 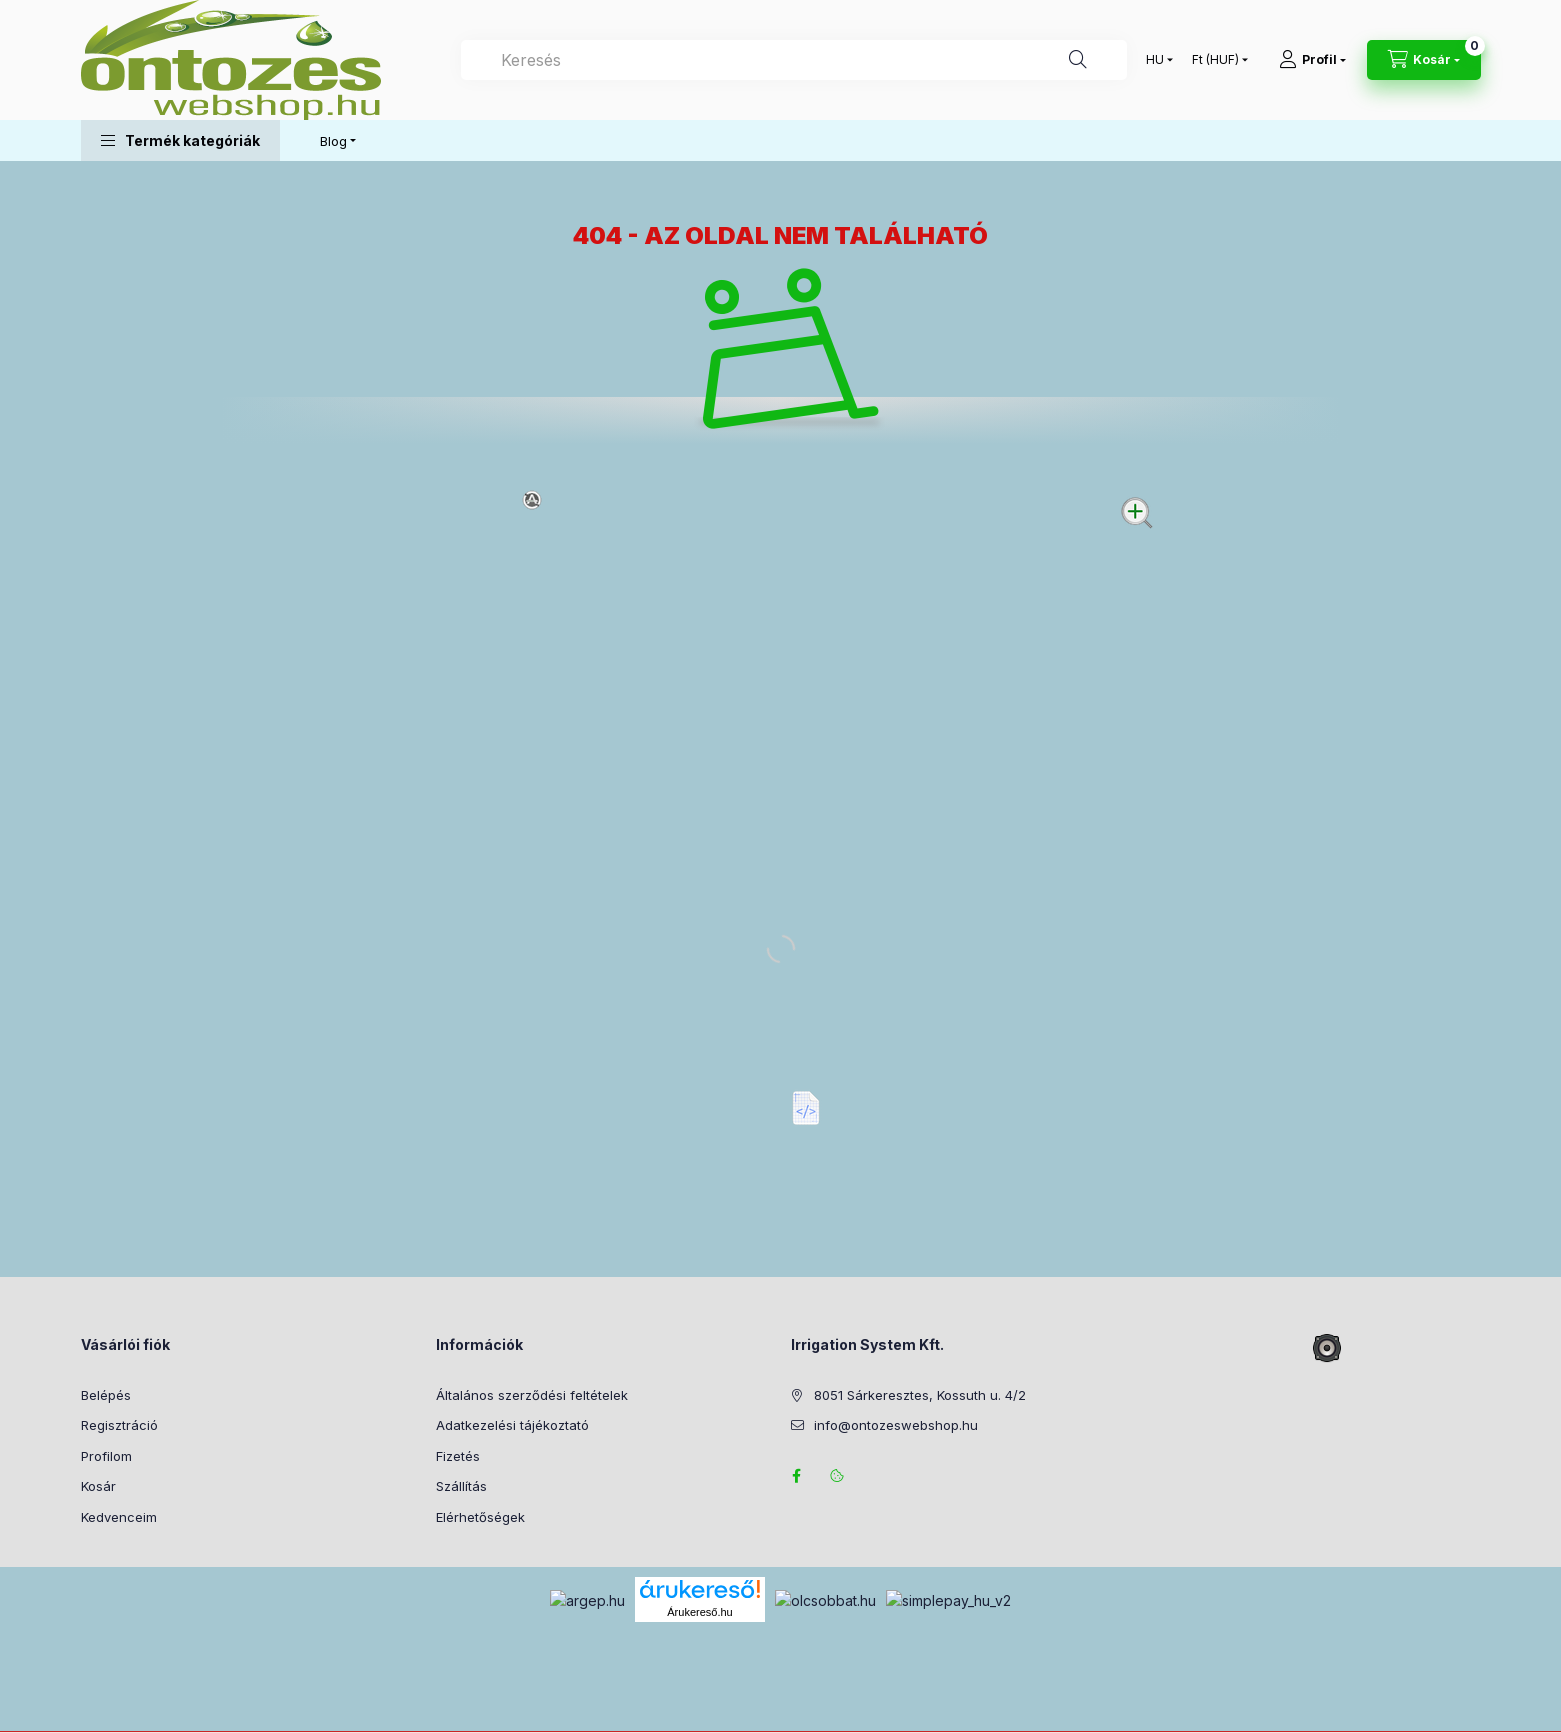 What do you see at coordinates (532, 500) in the screenshot?
I see `open the software updater application` at bounding box center [532, 500].